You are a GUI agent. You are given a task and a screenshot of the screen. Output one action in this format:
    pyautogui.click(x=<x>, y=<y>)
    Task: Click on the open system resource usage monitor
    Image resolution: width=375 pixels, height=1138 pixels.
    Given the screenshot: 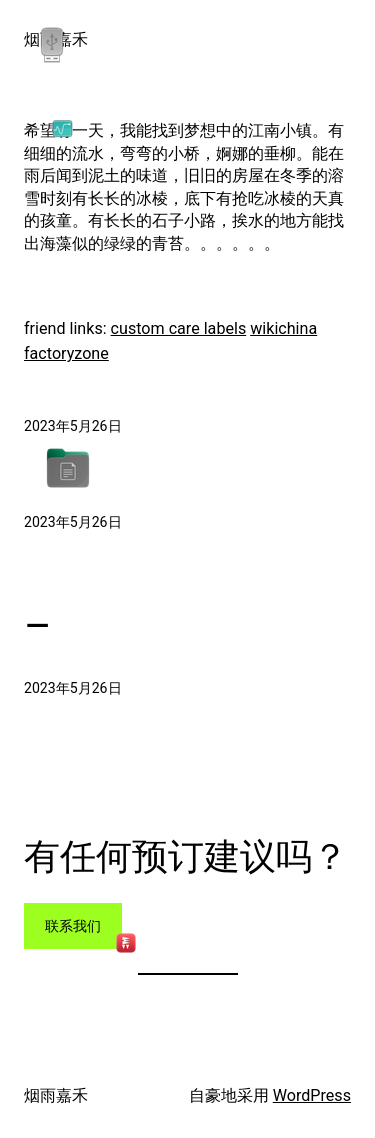 What is the action you would take?
    pyautogui.click(x=62, y=128)
    